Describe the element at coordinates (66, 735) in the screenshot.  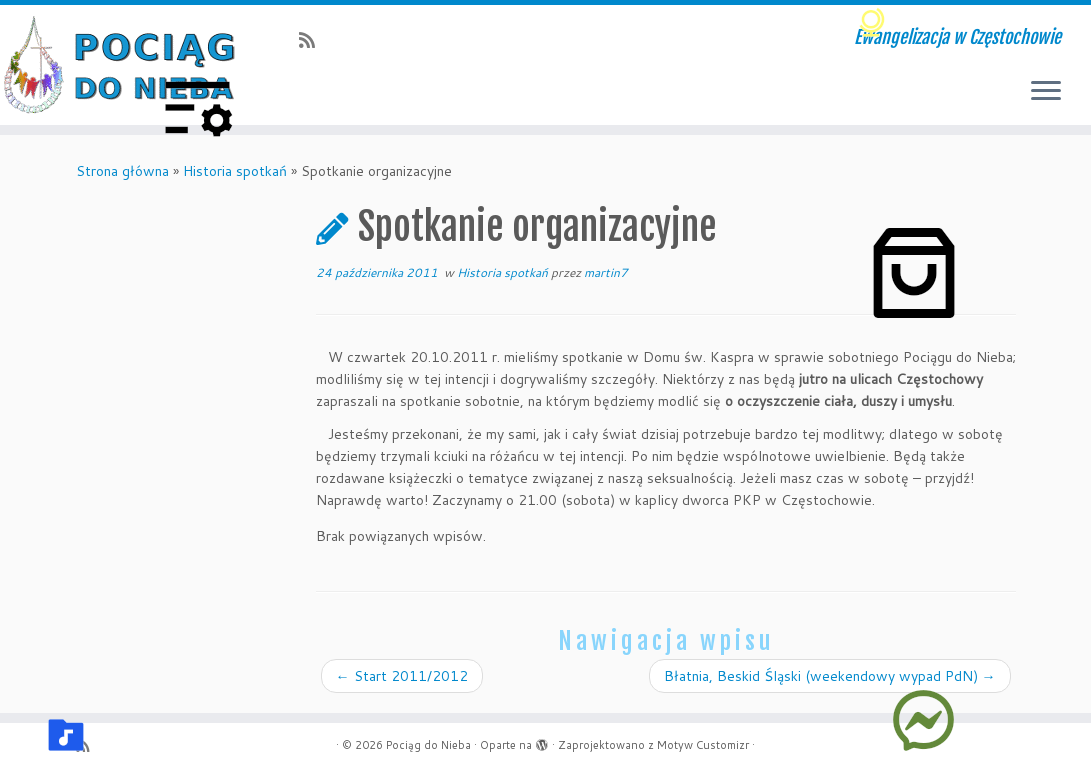
I see `open your music folder` at that location.